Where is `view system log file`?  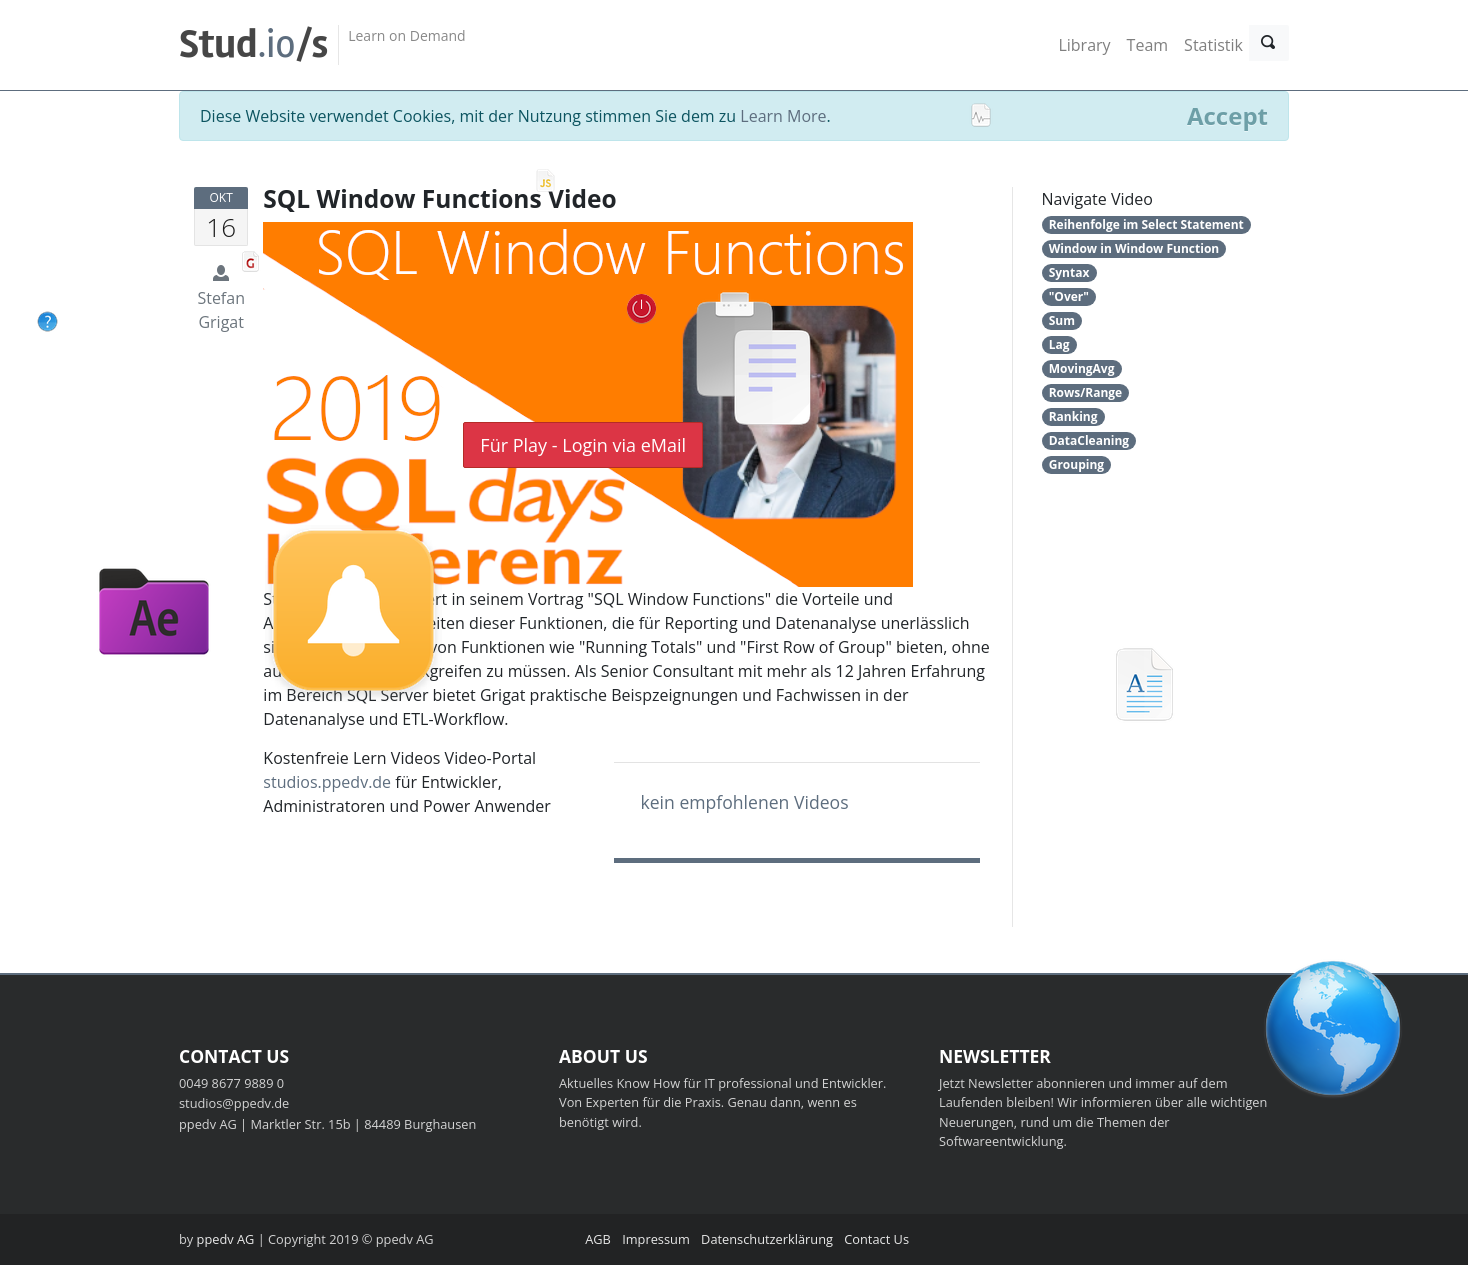 view system log file is located at coordinates (981, 115).